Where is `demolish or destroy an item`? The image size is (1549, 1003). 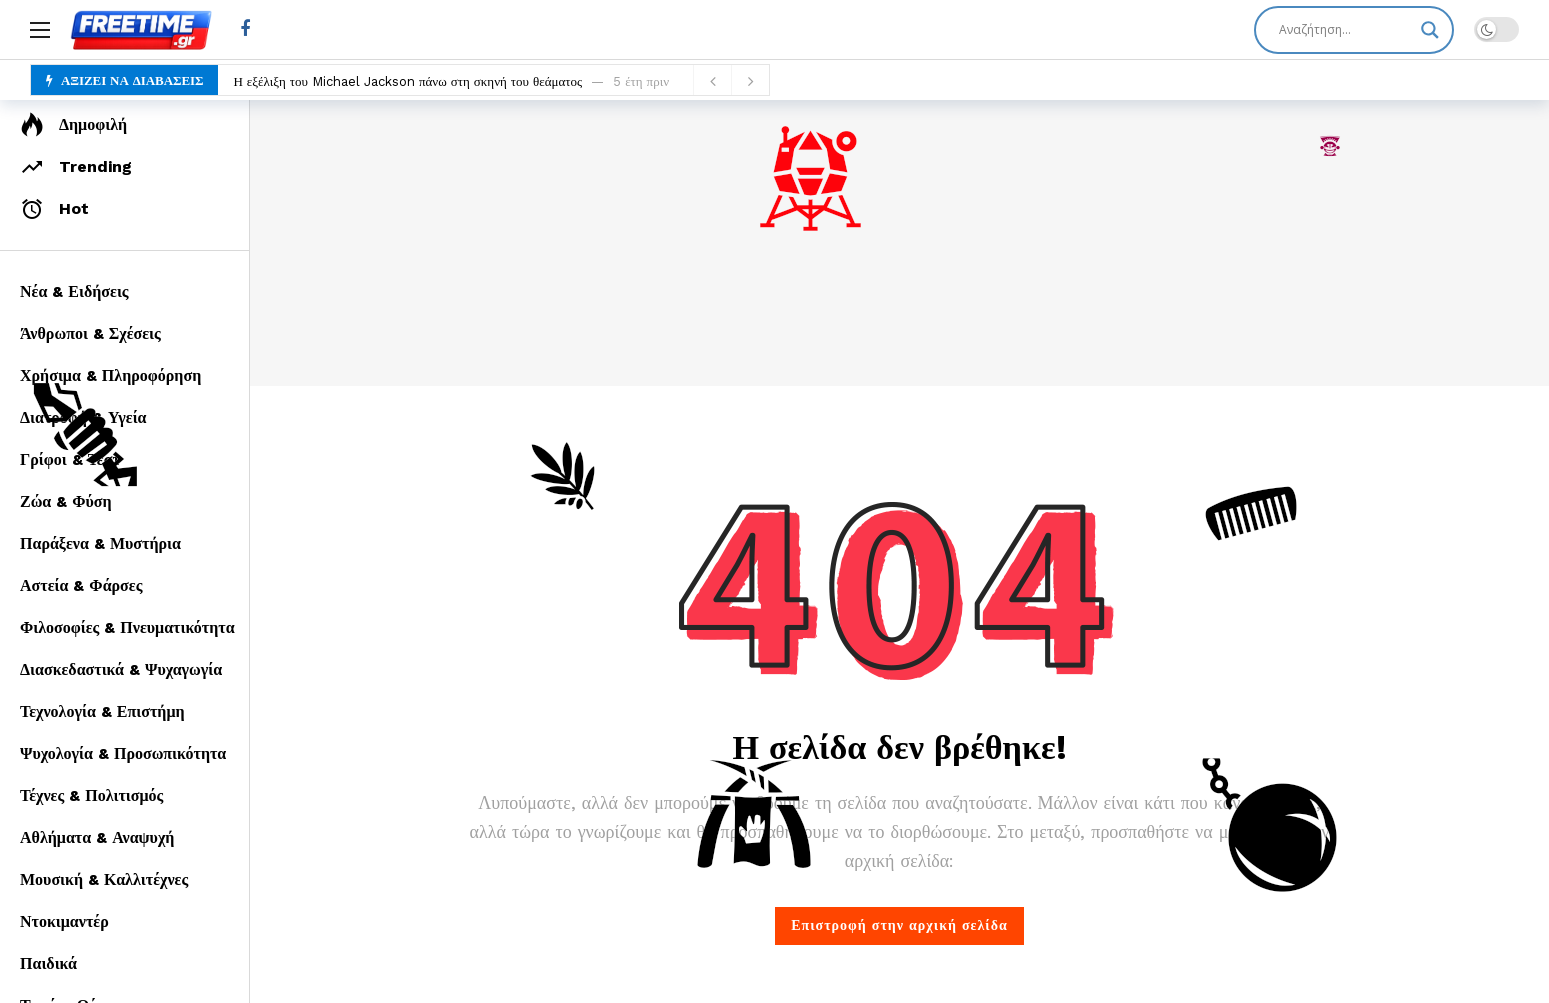 demolish or destroy an item is located at coordinates (1270, 825).